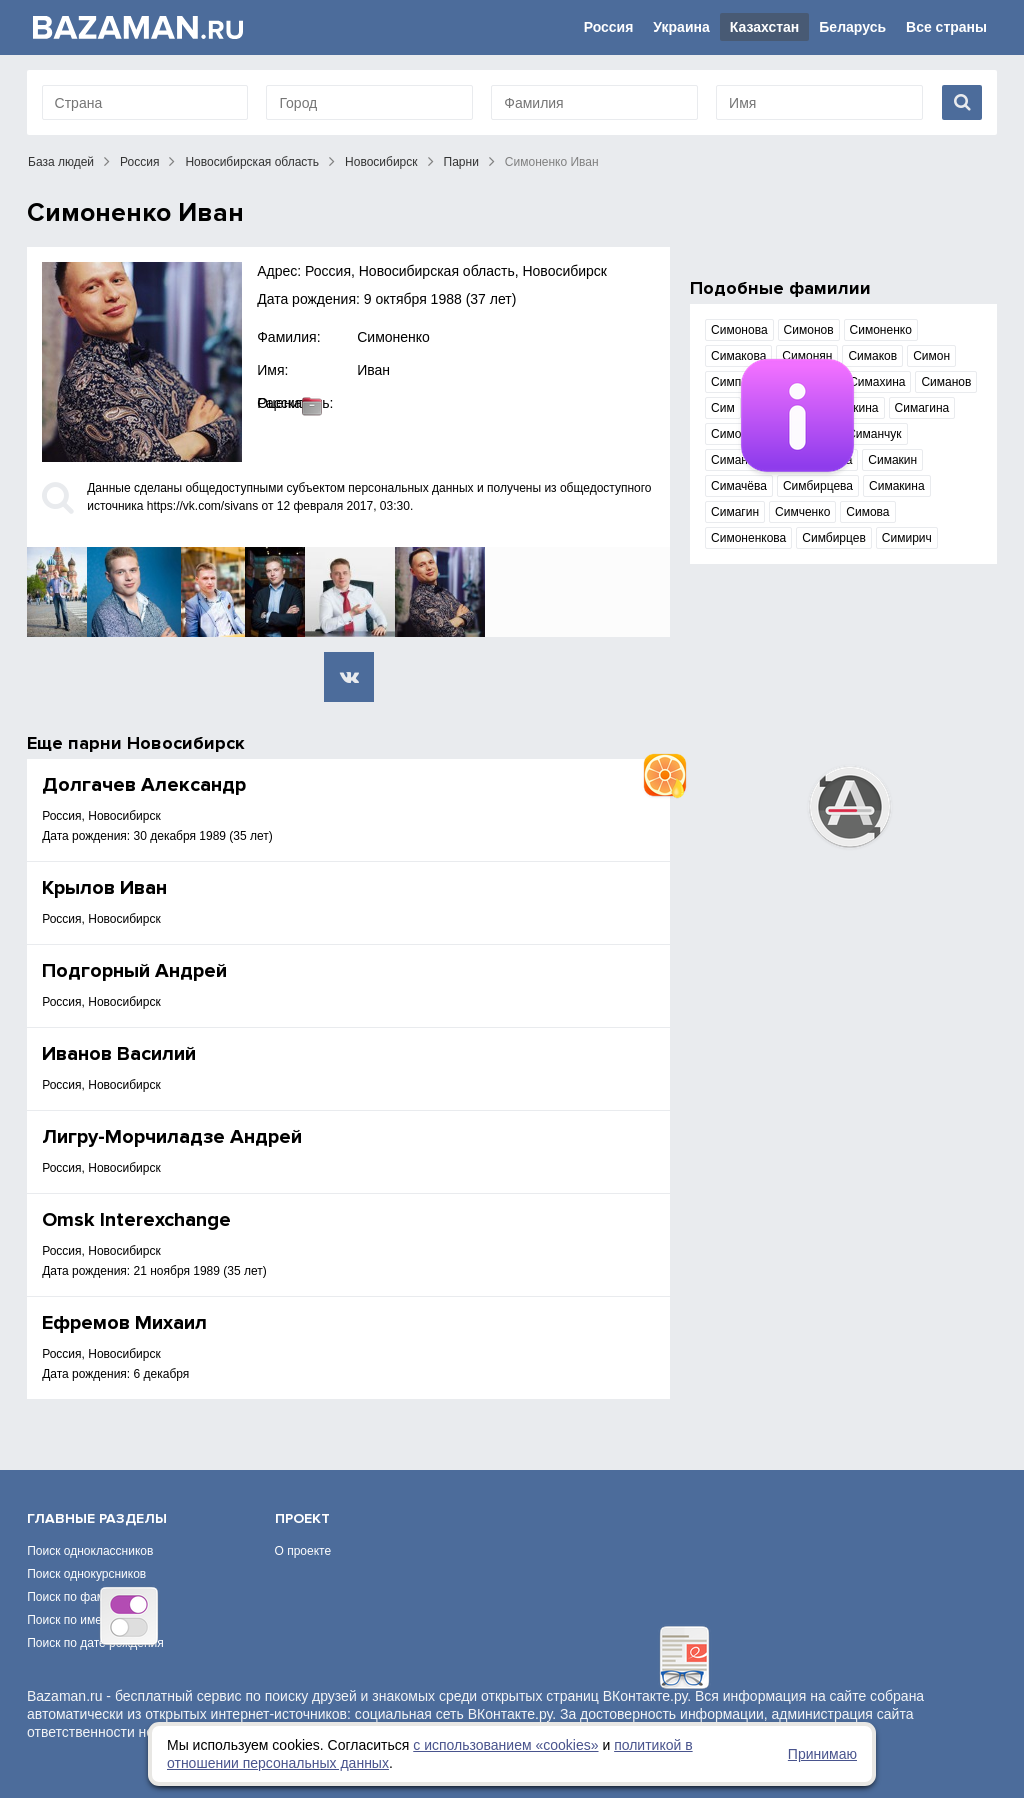  What do you see at coordinates (850, 807) in the screenshot?
I see `check for available software updates` at bounding box center [850, 807].